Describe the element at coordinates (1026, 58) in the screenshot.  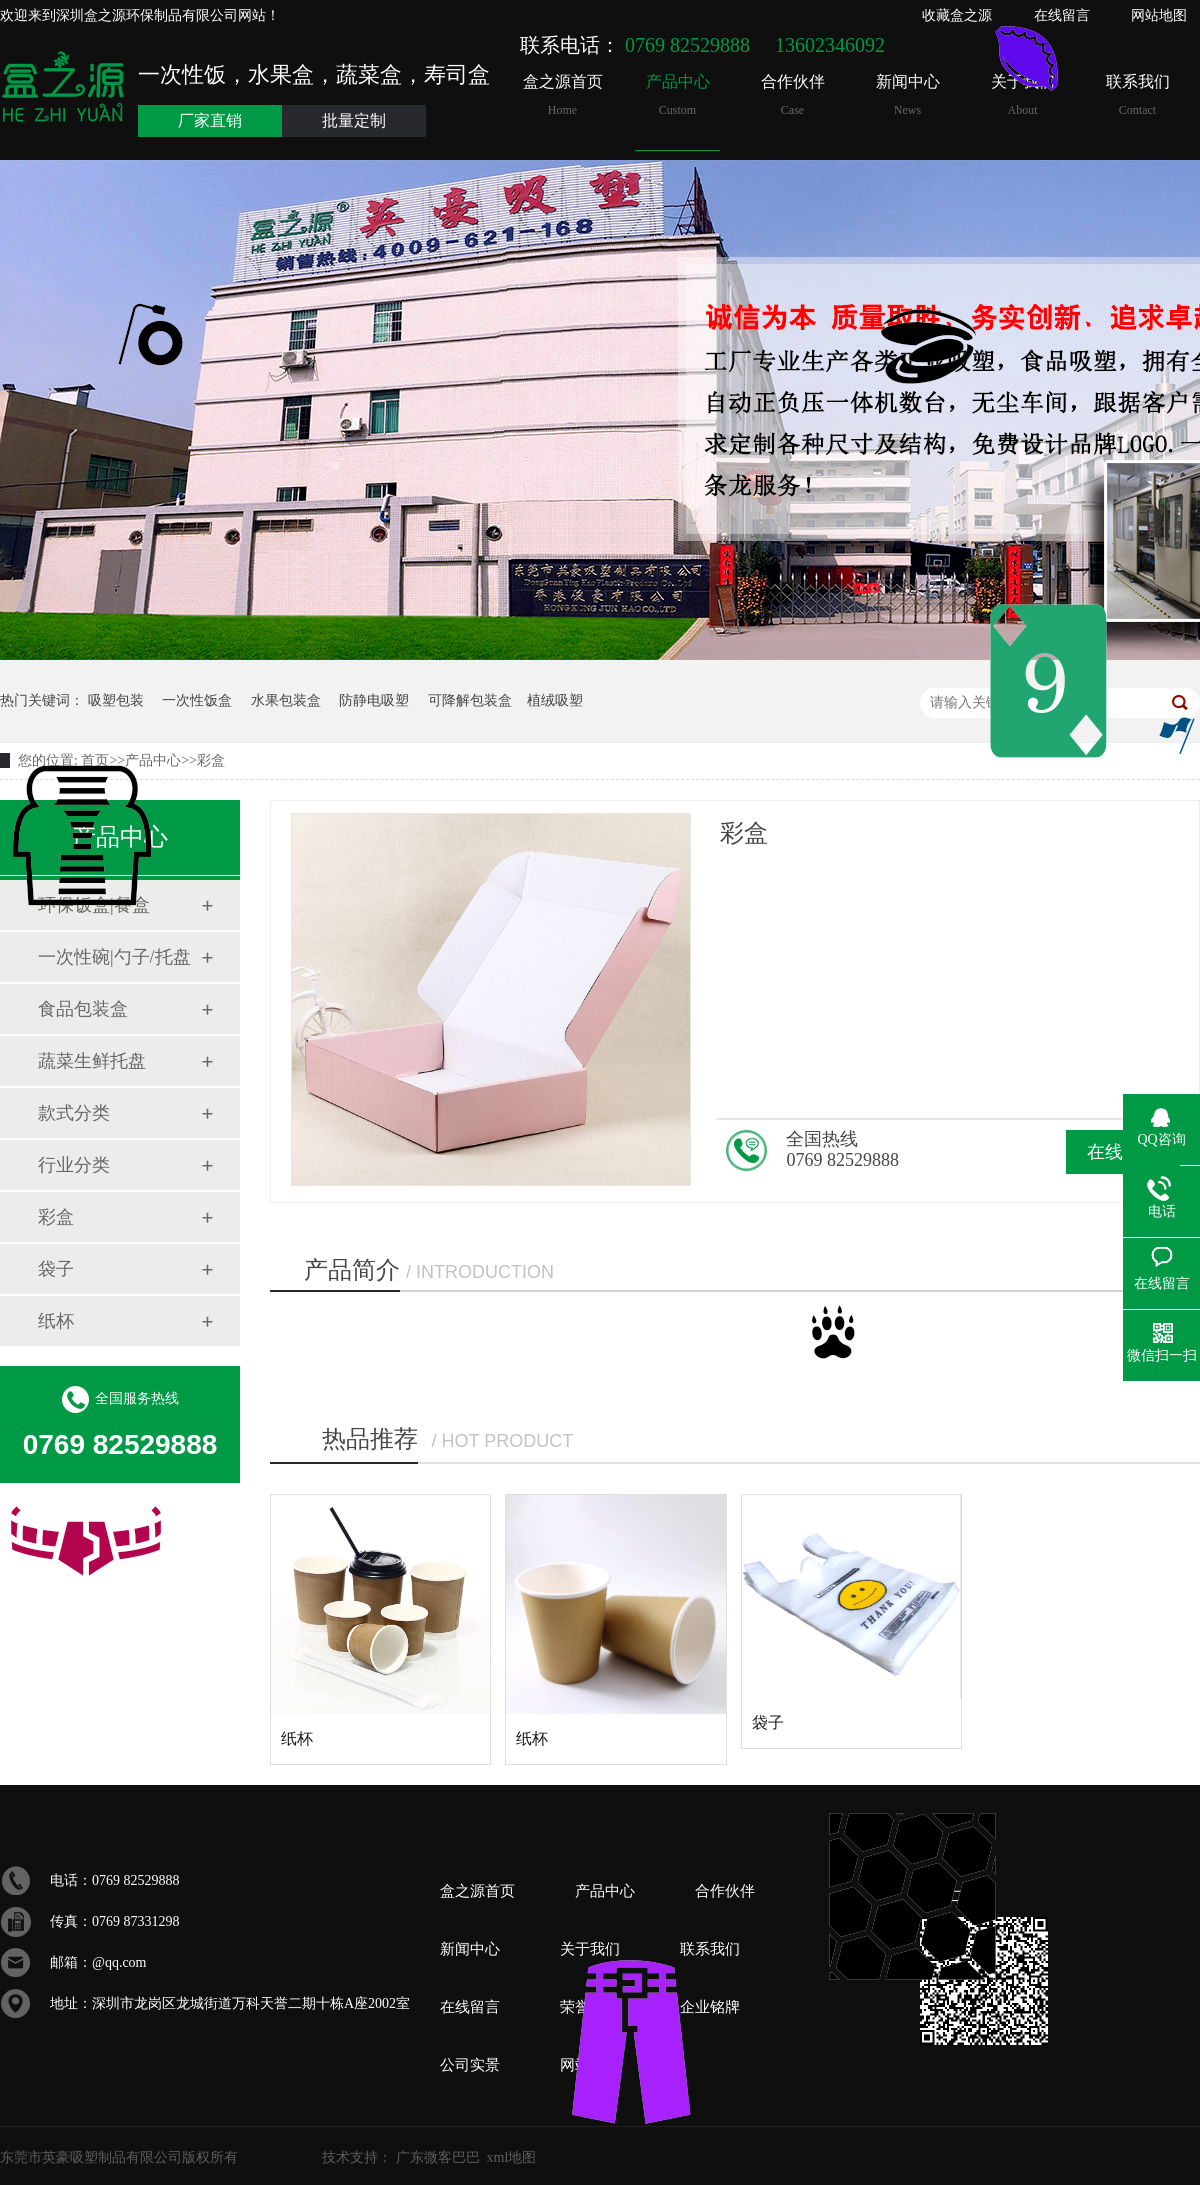
I see `select dumpling as a food item` at that location.